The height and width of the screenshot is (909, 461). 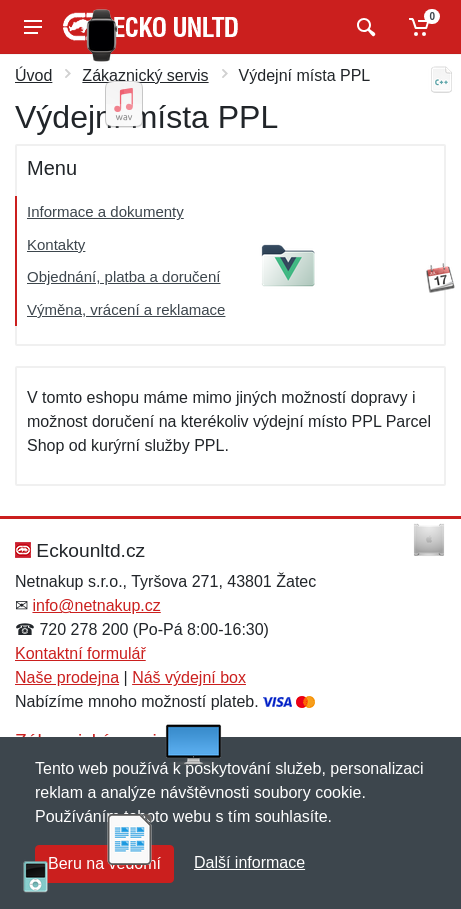 I want to click on apple watch series 5 device icon, so click(x=101, y=35).